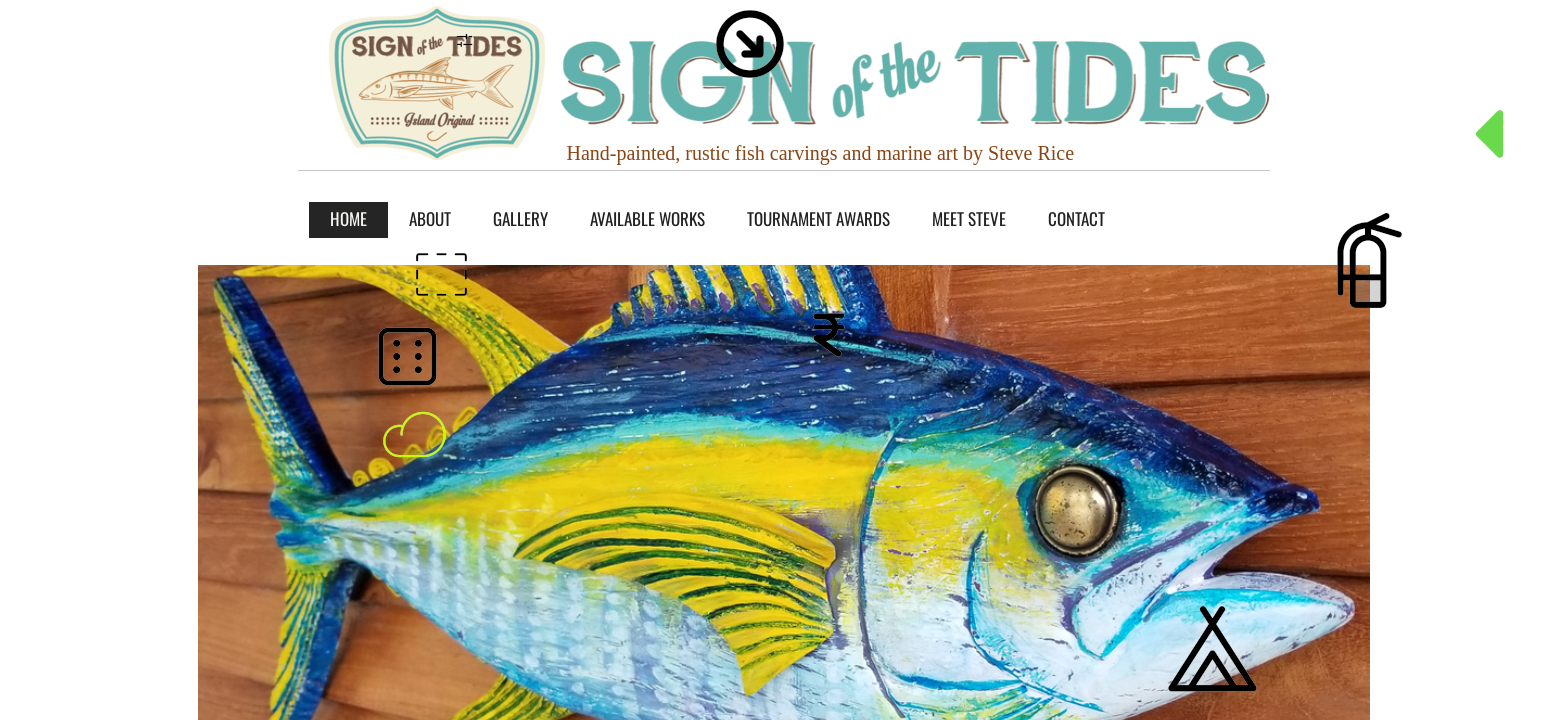 The height and width of the screenshot is (720, 1568). Describe the element at coordinates (414, 434) in the screenshot. I see `access cloud storage` at that location.